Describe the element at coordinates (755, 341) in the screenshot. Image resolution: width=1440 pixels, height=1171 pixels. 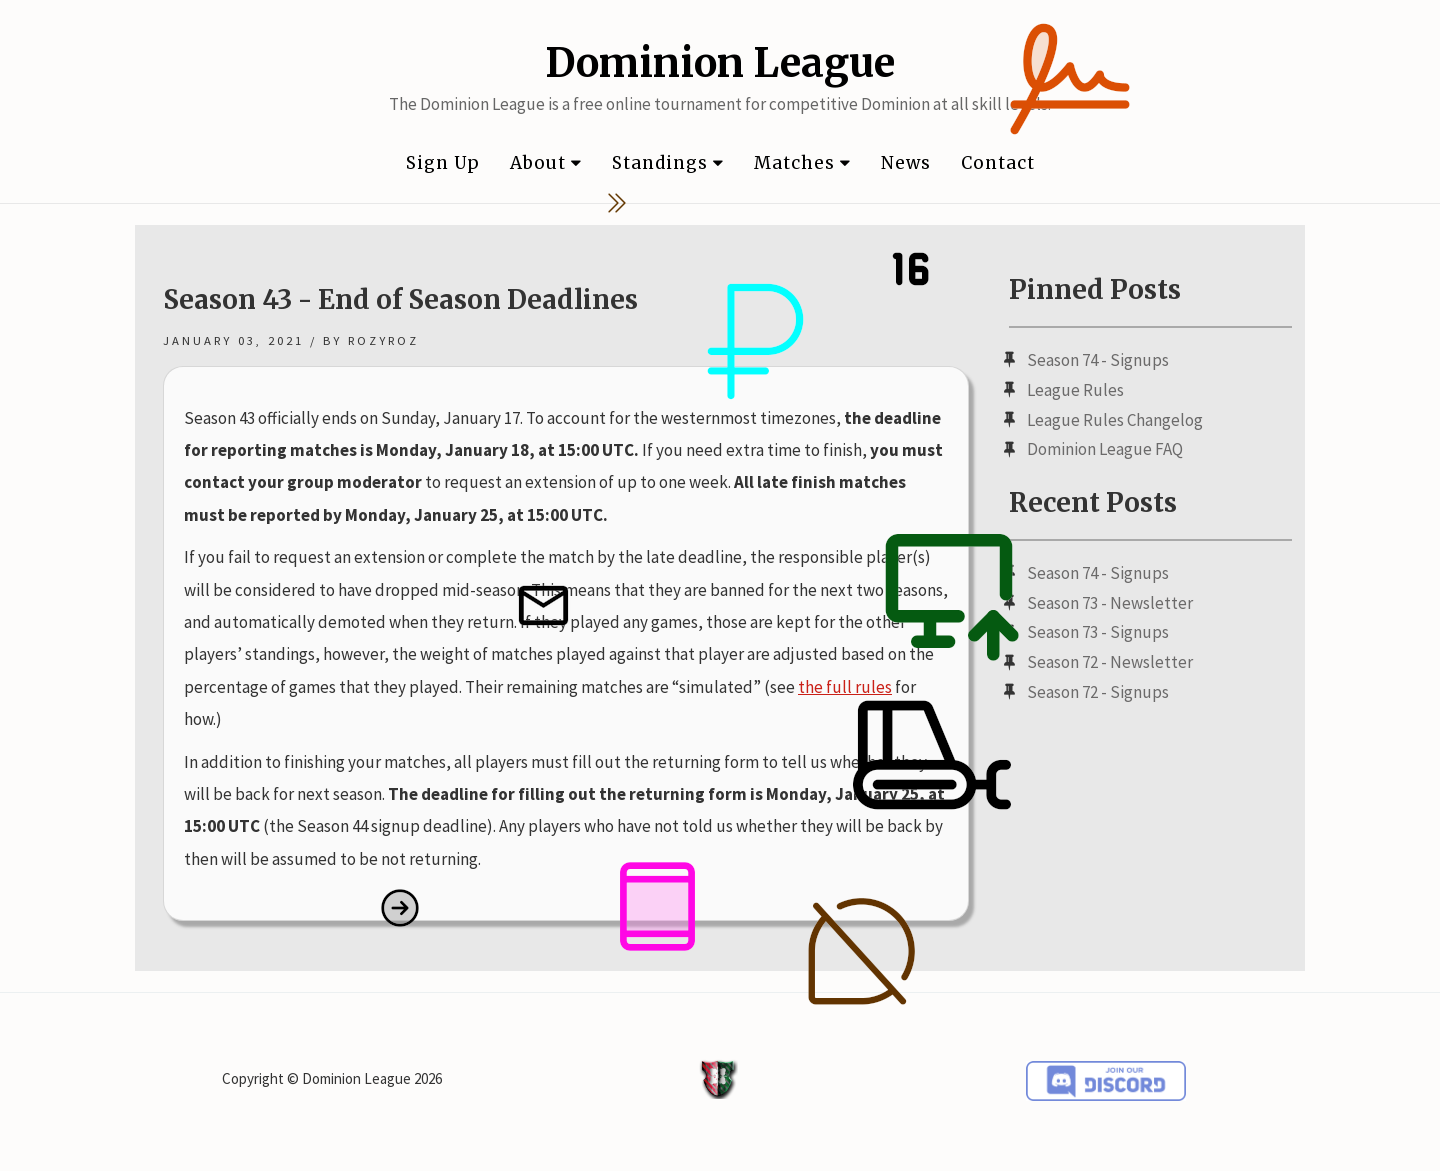
I see `view price in russian rubles` at that location.